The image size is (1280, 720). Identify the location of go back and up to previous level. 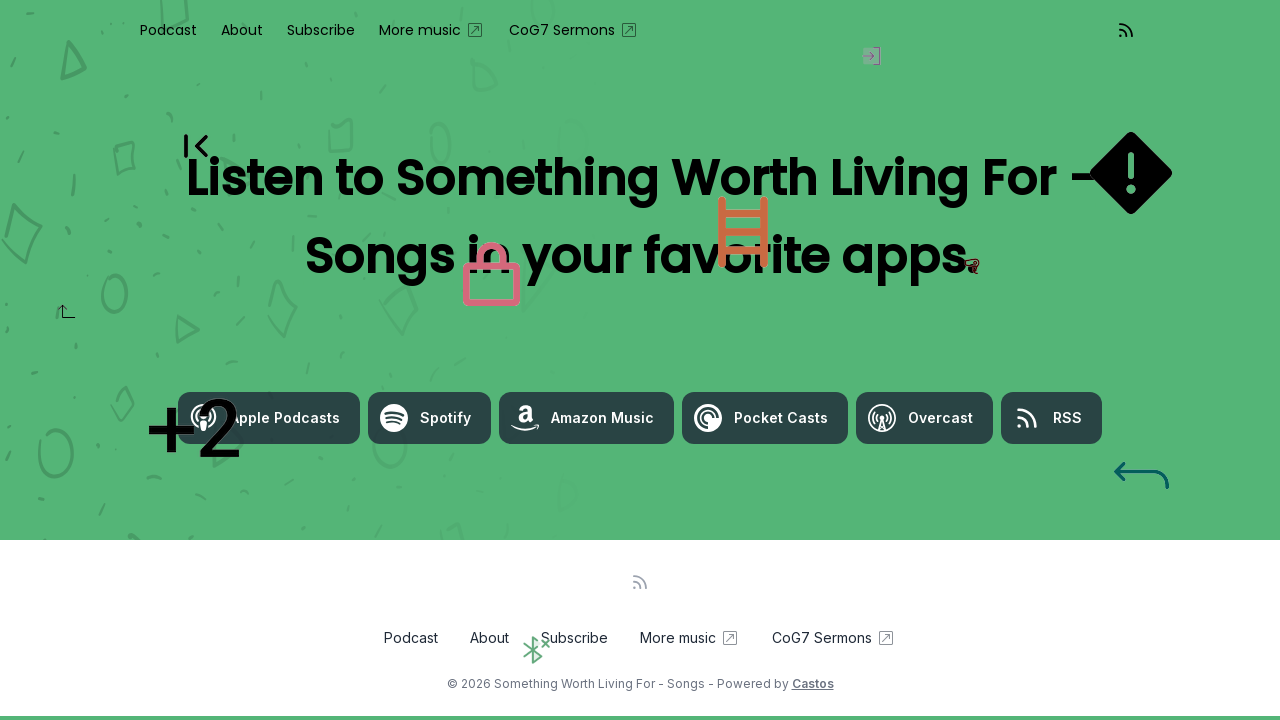
(66, 312).